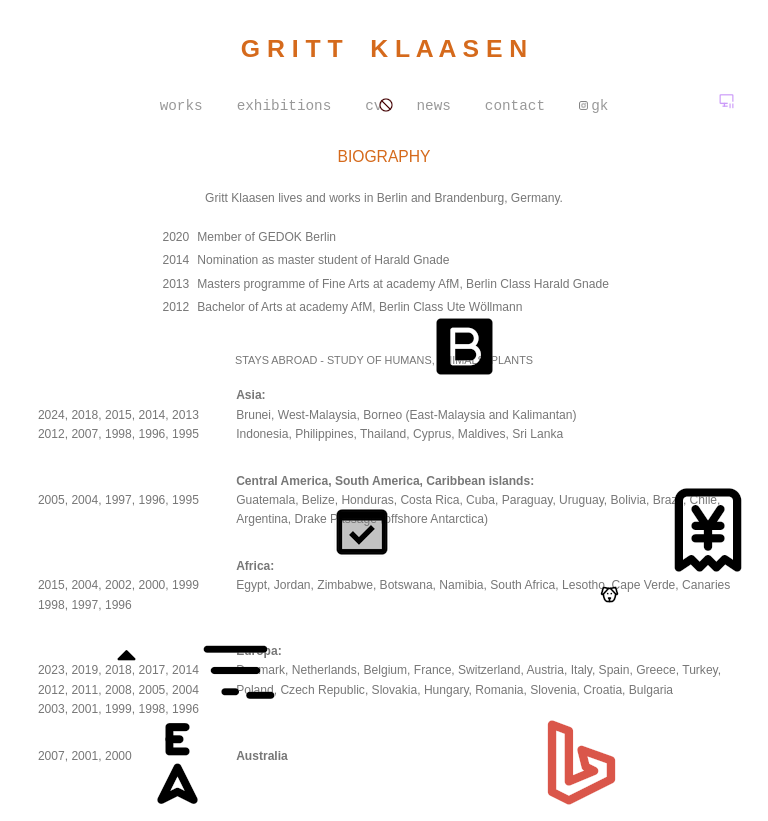 The height and width of the screenshot is (821, 768). Describe the element at coordinates (126, 656) in the screenshot. I see `collapse an expanded section` at that location.